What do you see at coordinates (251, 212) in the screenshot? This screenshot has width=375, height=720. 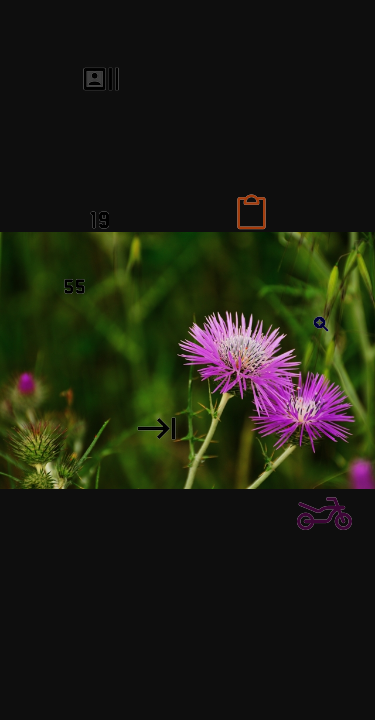 I see `copy to clipboard` at bounding box center [251, 212].